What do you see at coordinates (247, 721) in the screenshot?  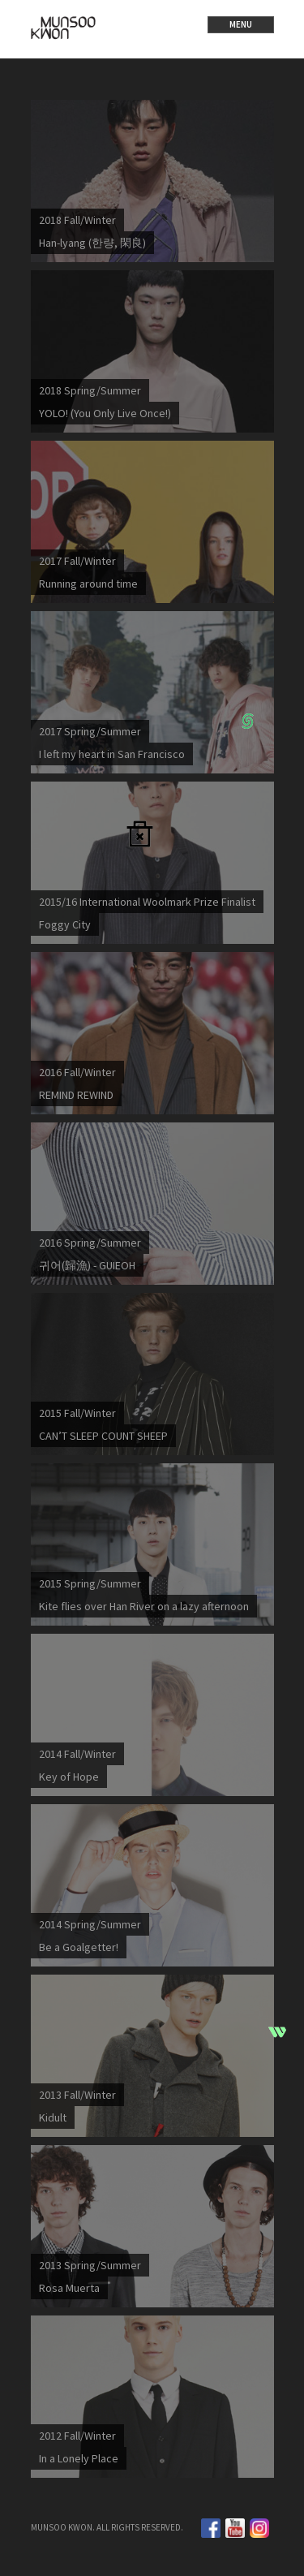 I see `upstash brand logo` at bounding box center [247, 721].